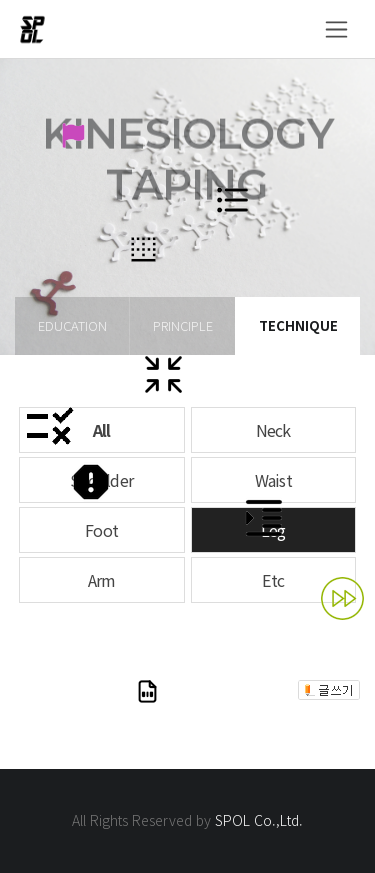 The image size is (375, 873). What do you see at coordinates (73, 135) in the screenshot?
I see `flag or report content` at bounding box center [73, 135].